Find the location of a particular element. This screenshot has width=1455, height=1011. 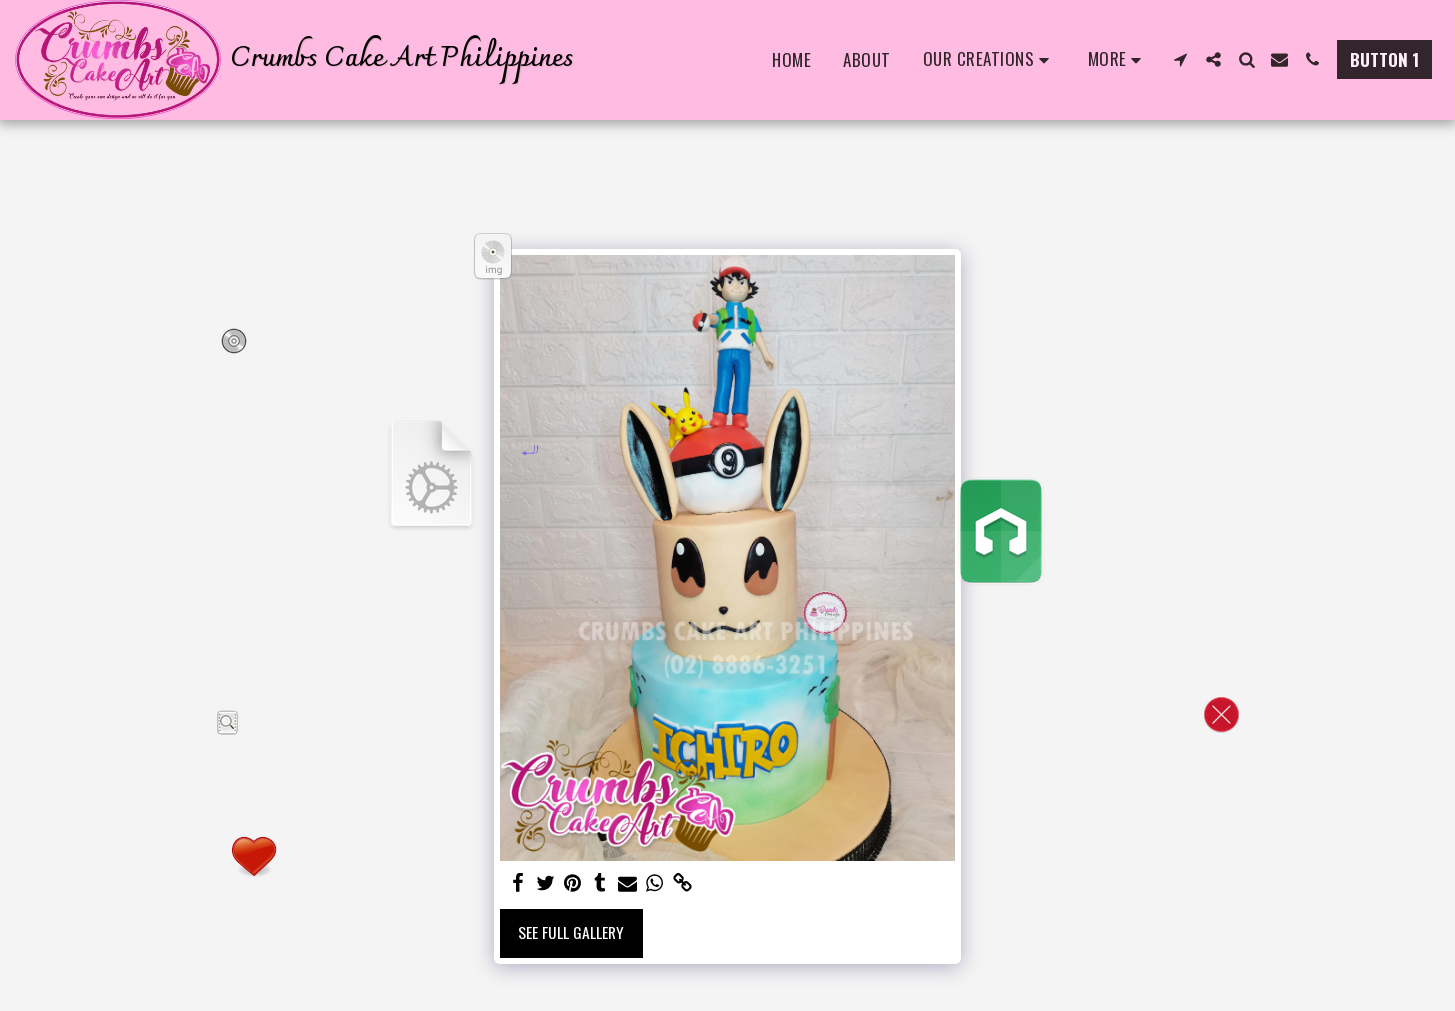

open the system logs application is located at coordinates (227, 722).